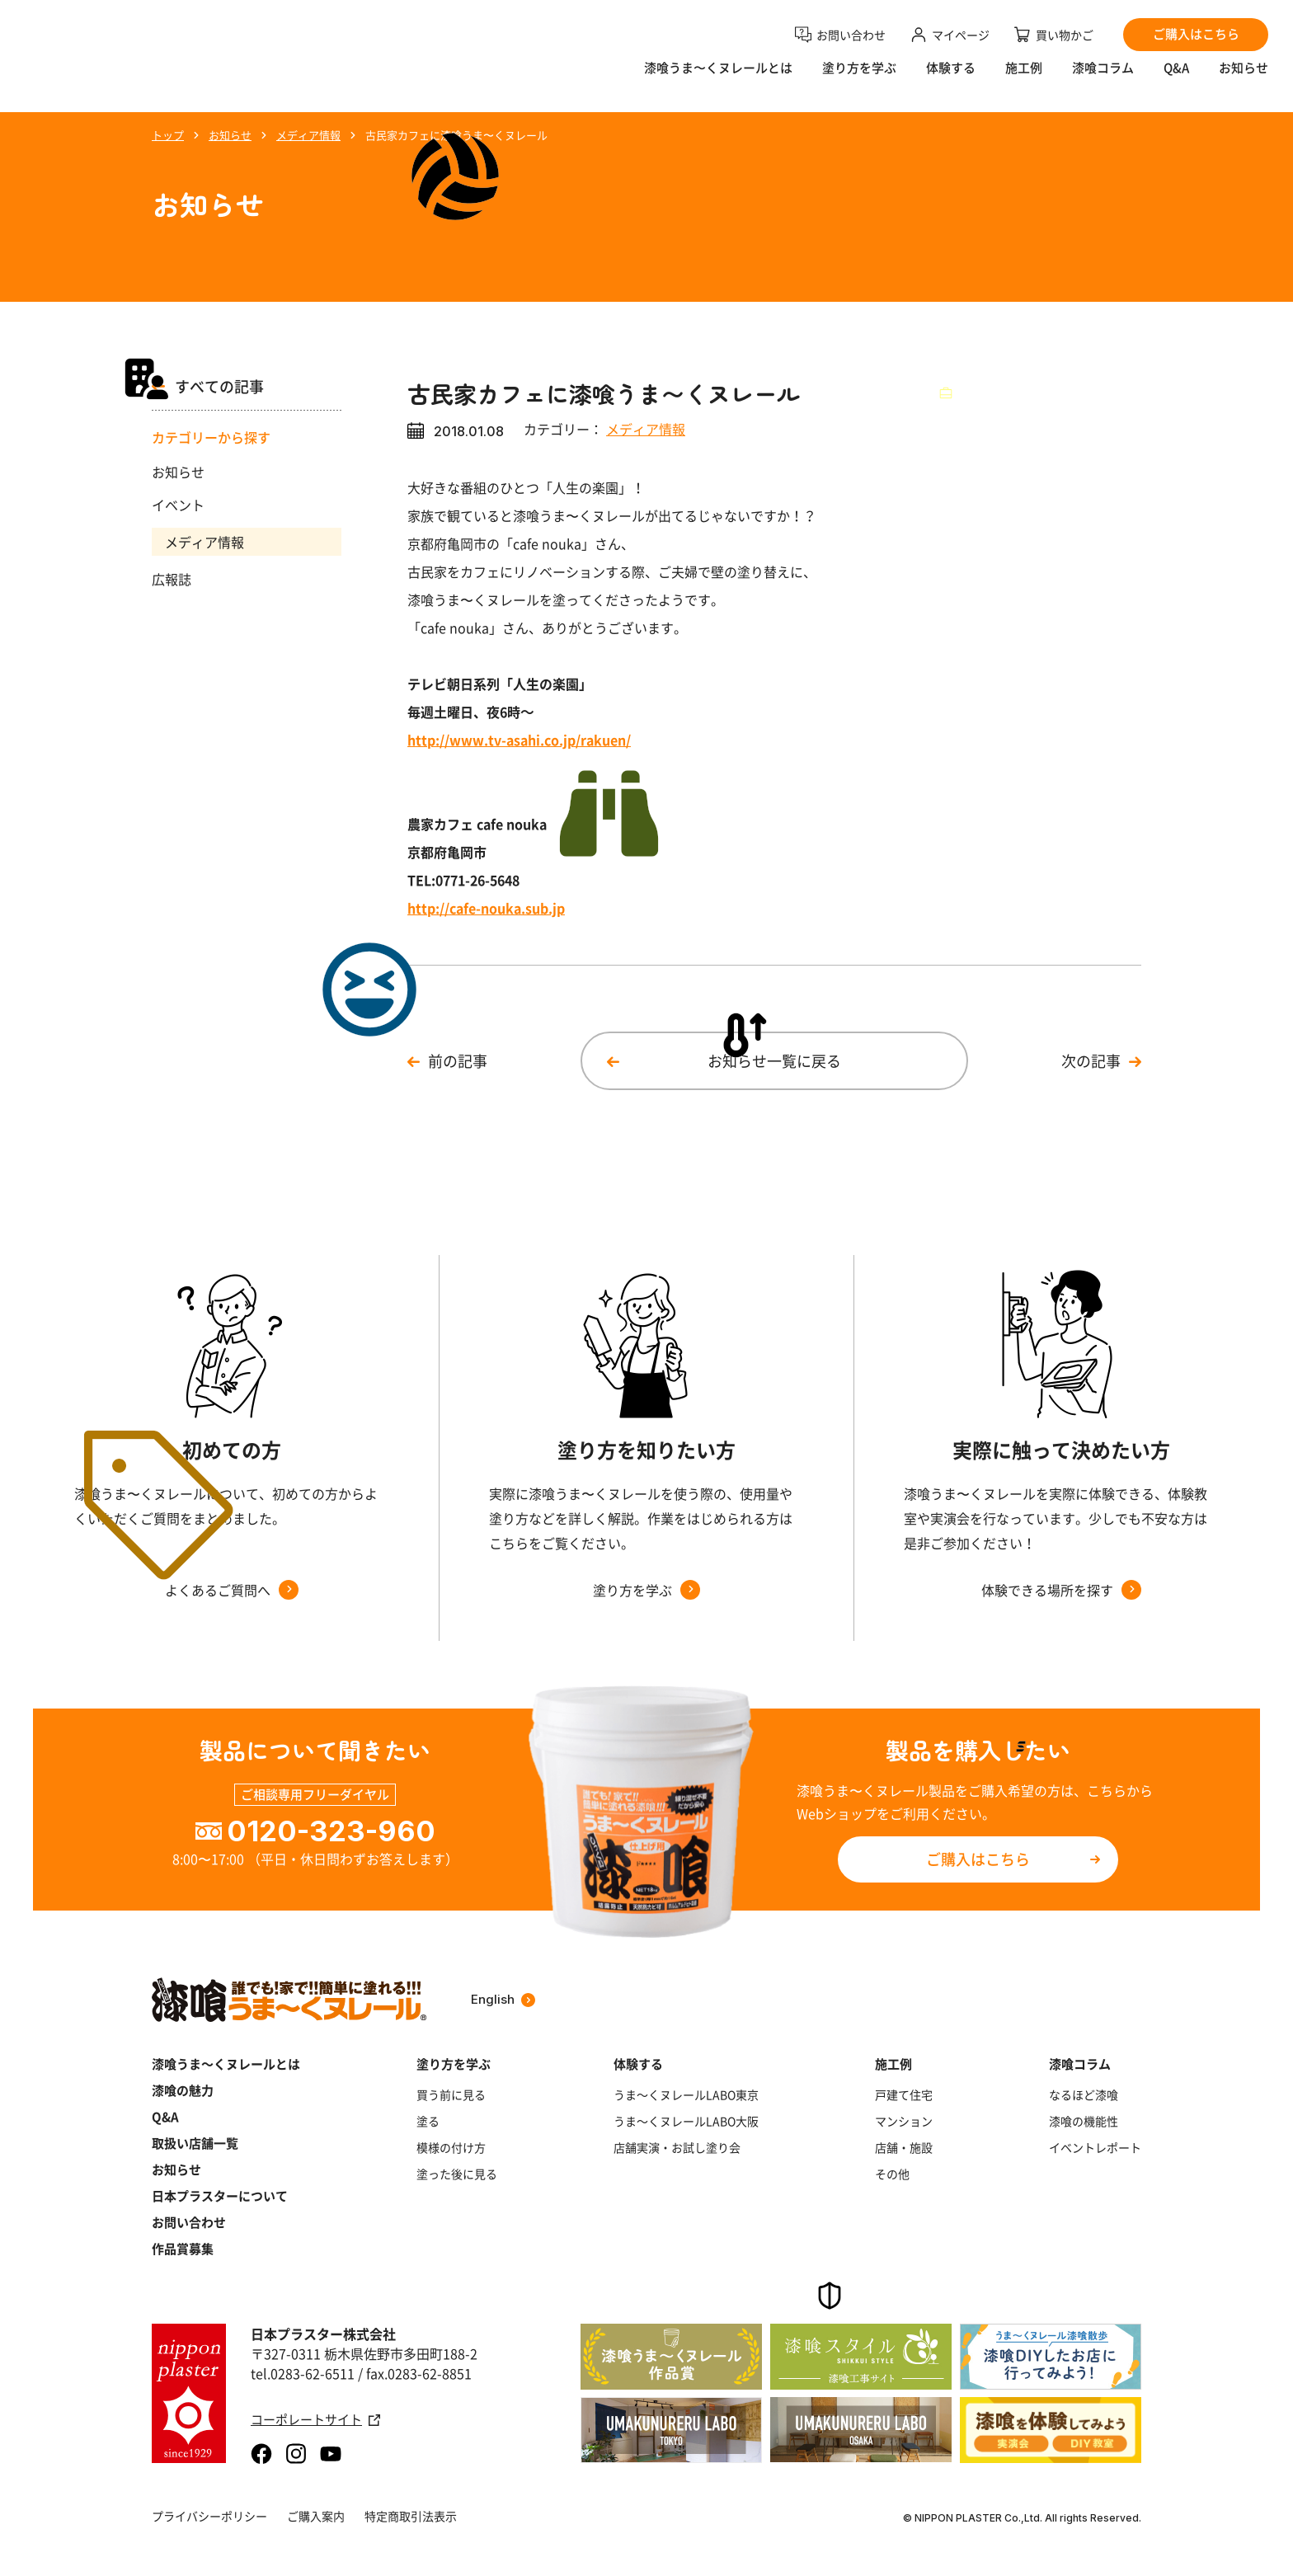 The height and width of the screenshot is (2576, 1293). I want to click on sitrox brand logo, so click(1021, 1746).